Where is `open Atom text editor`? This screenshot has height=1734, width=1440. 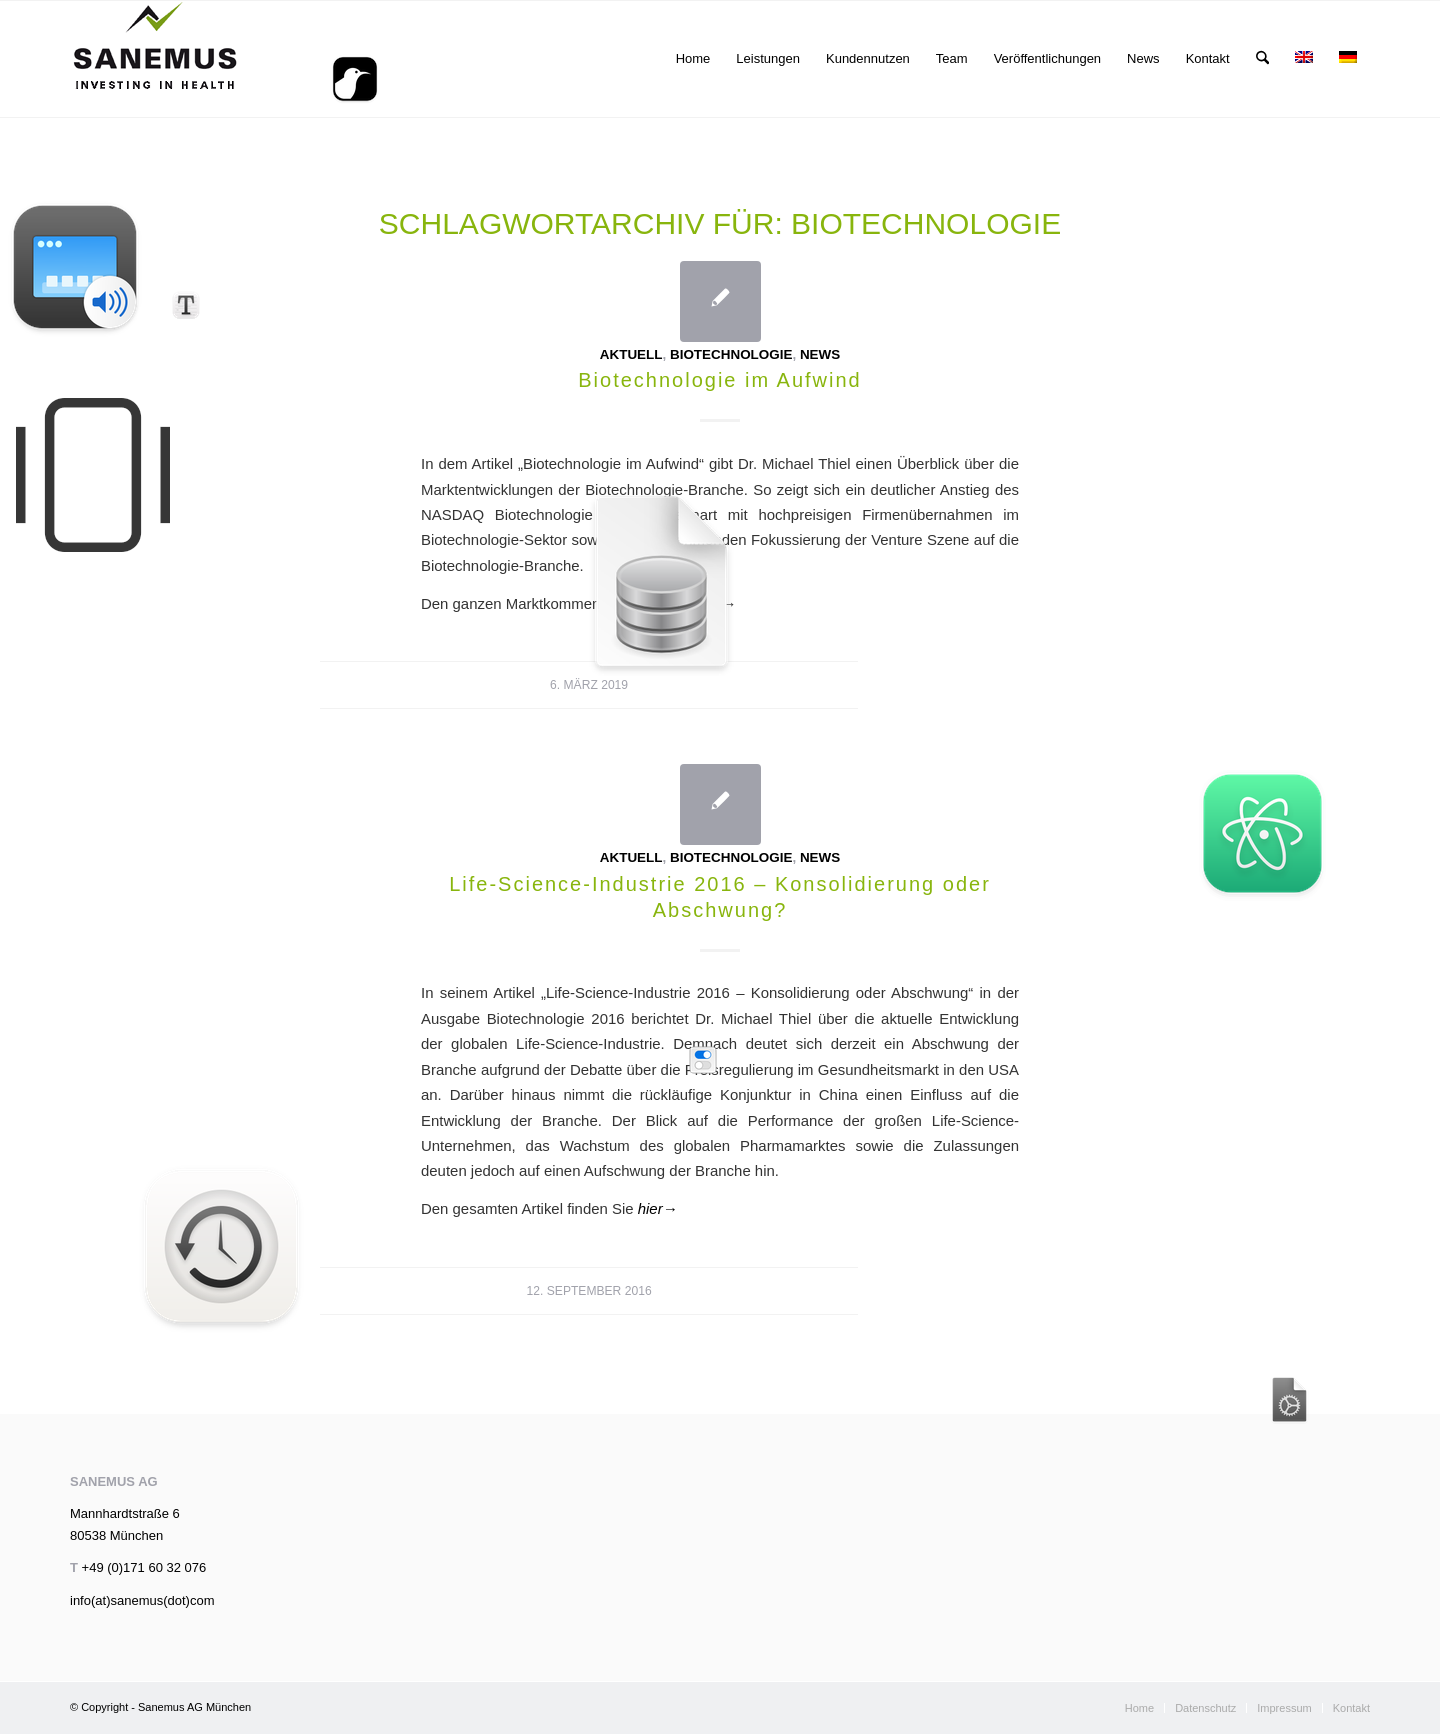 open Atom text editor is located at coordinates (1262, 833).